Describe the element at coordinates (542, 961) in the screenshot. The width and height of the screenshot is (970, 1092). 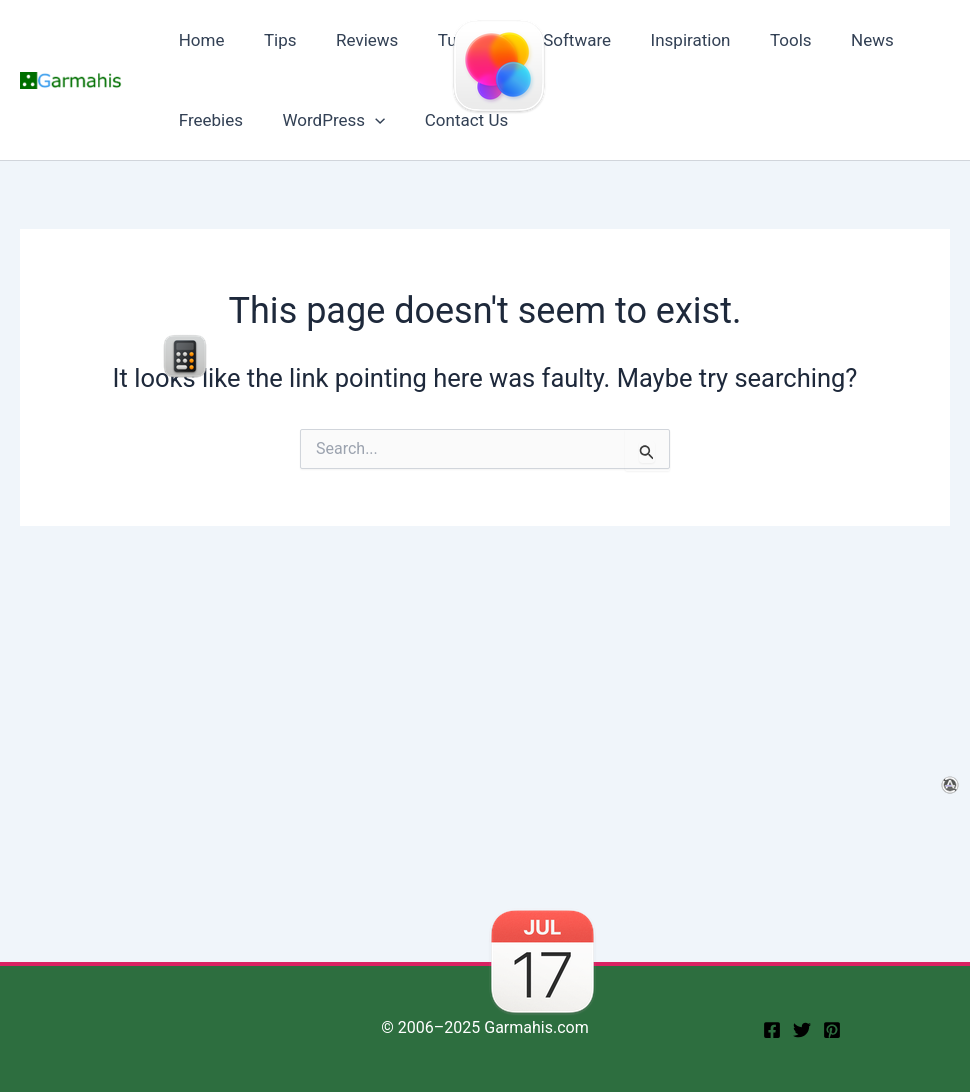
I see `open the calendar app` at that location.